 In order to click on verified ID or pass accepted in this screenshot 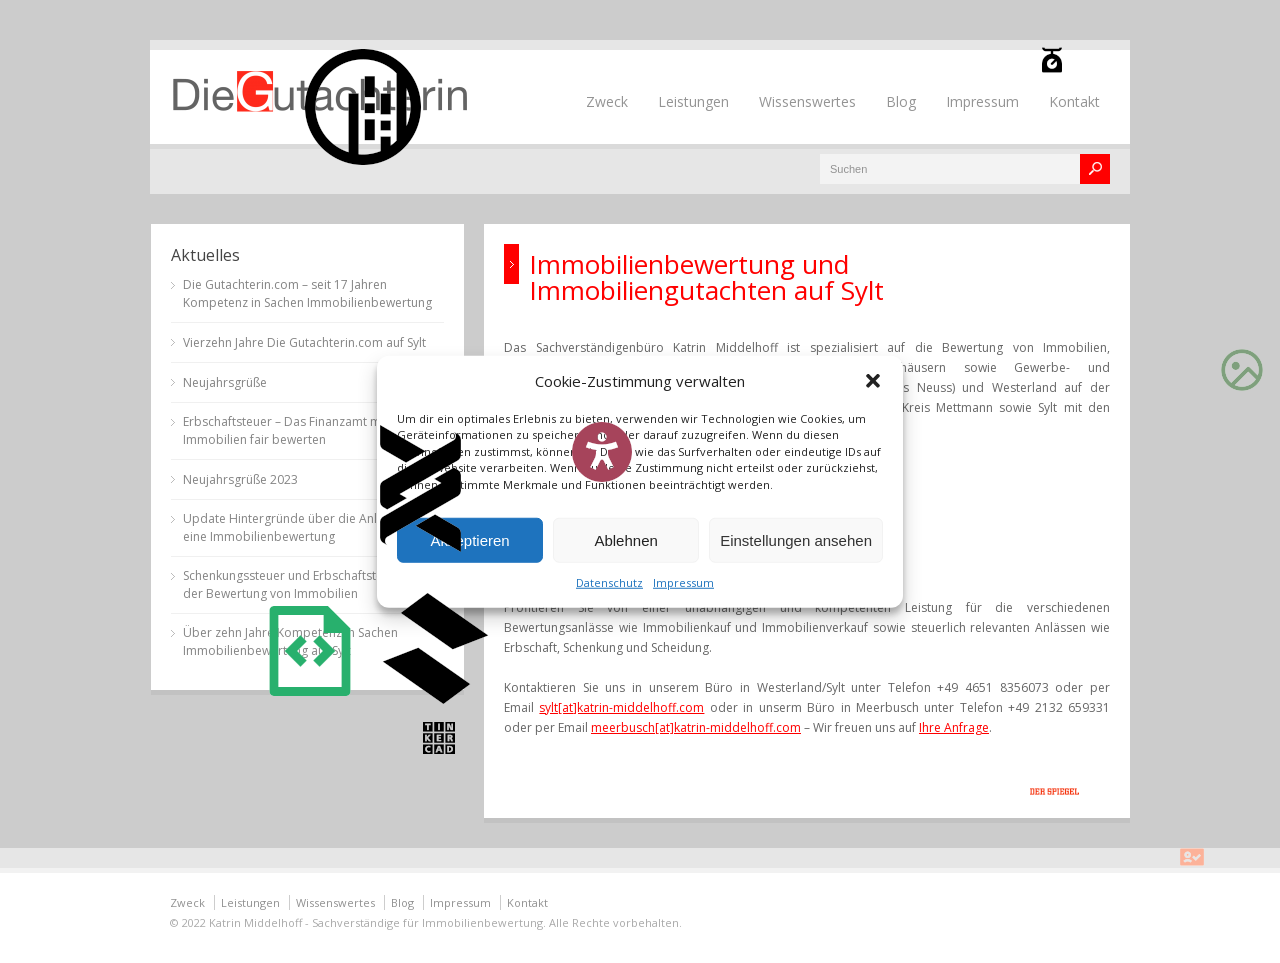, I will do `click(1192, 857)`.